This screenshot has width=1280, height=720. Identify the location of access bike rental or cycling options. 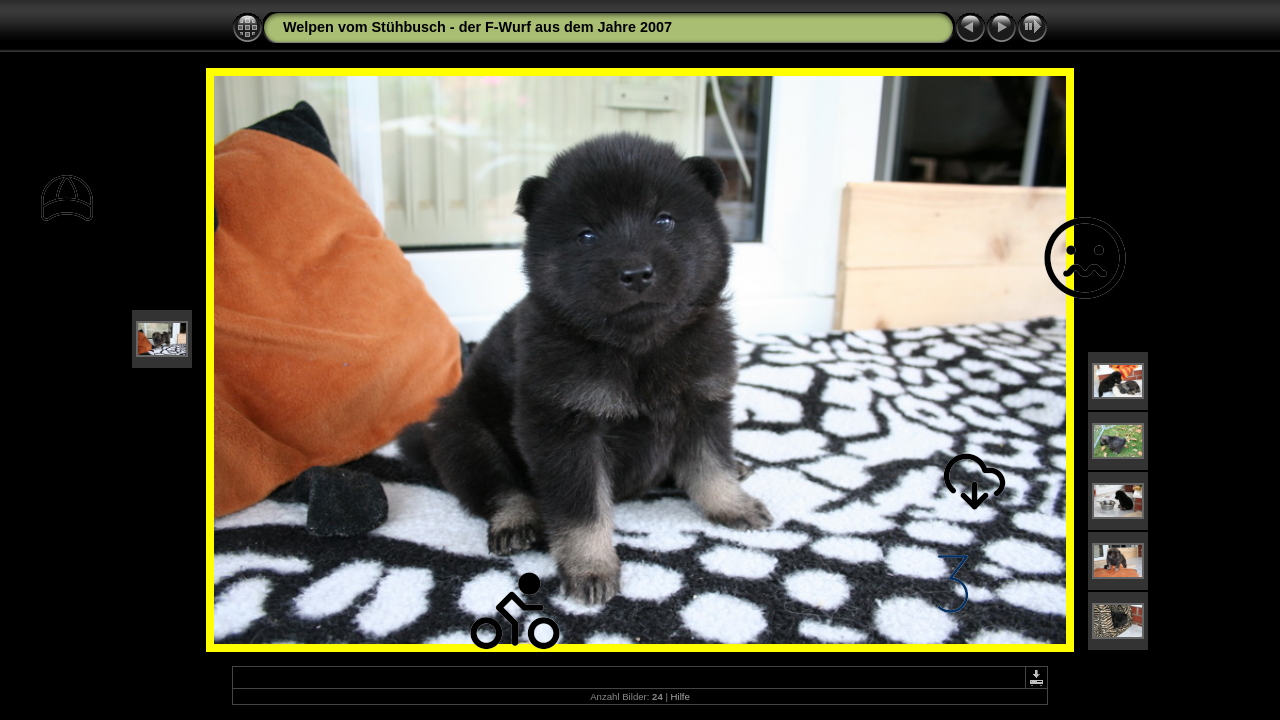
(515, 614).